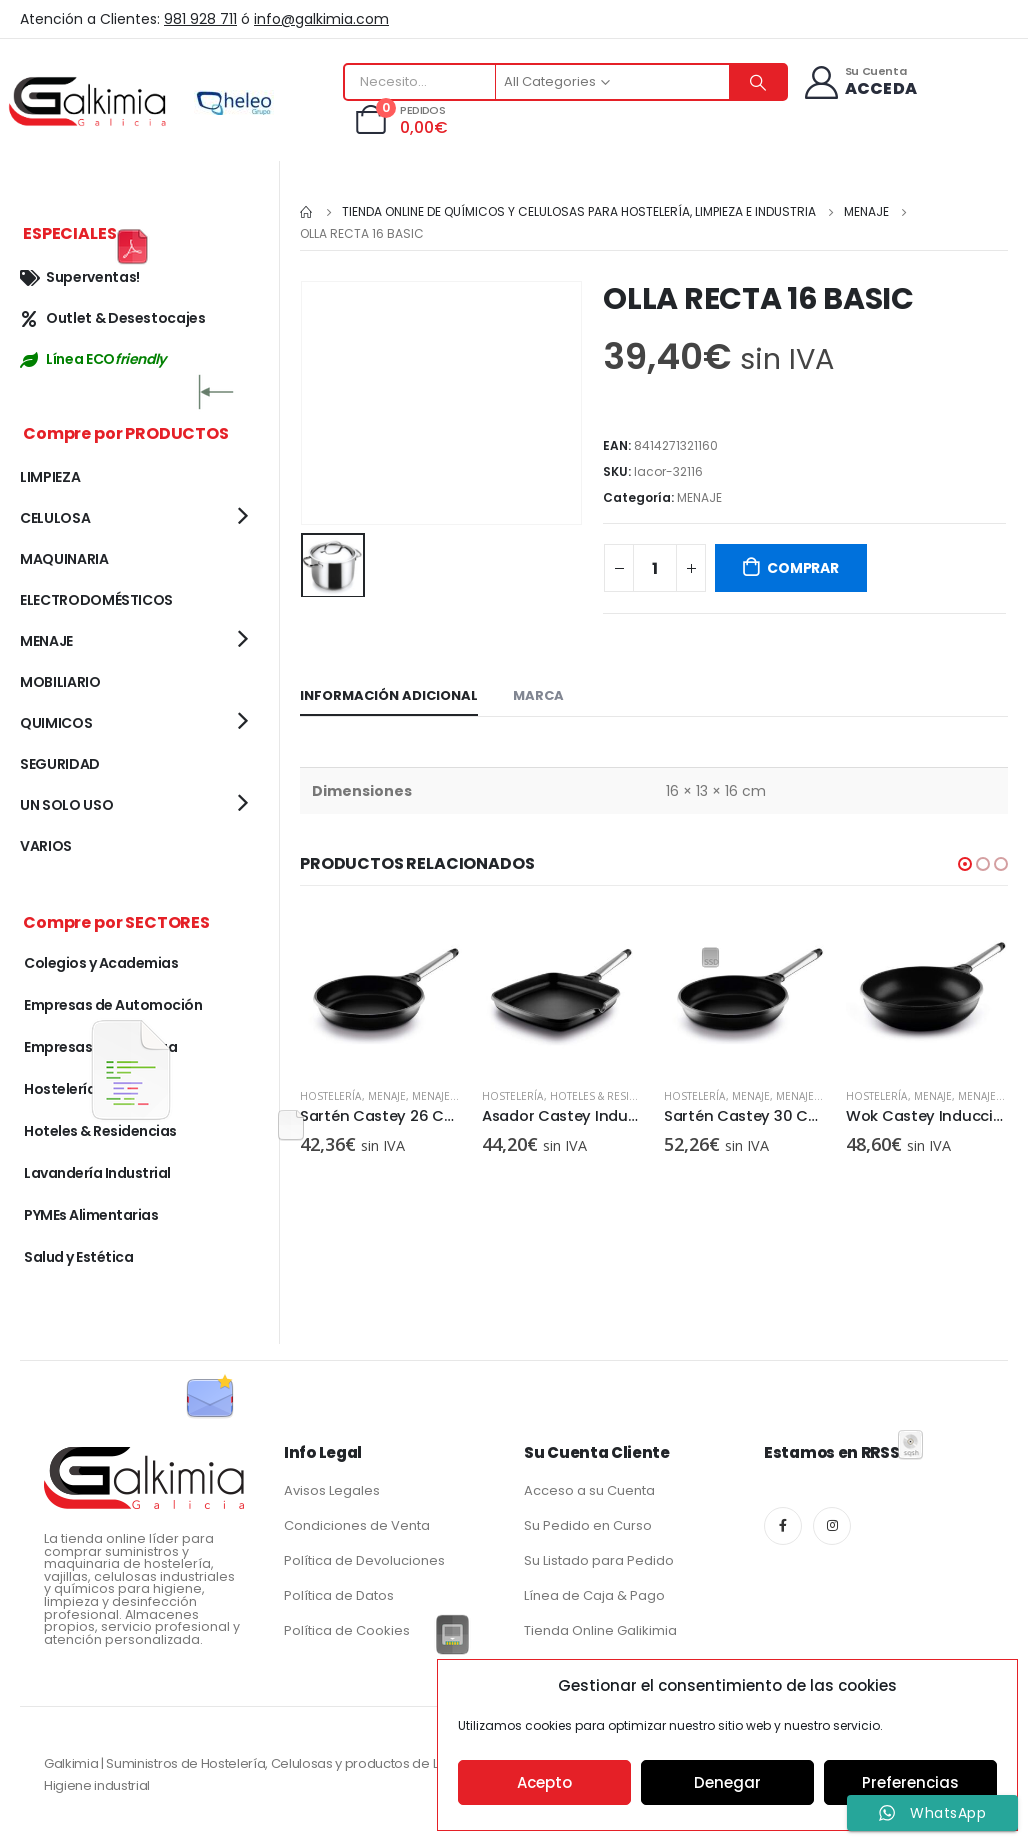  I want to click on go to the first item in a list or sequence, so click(216, 392).